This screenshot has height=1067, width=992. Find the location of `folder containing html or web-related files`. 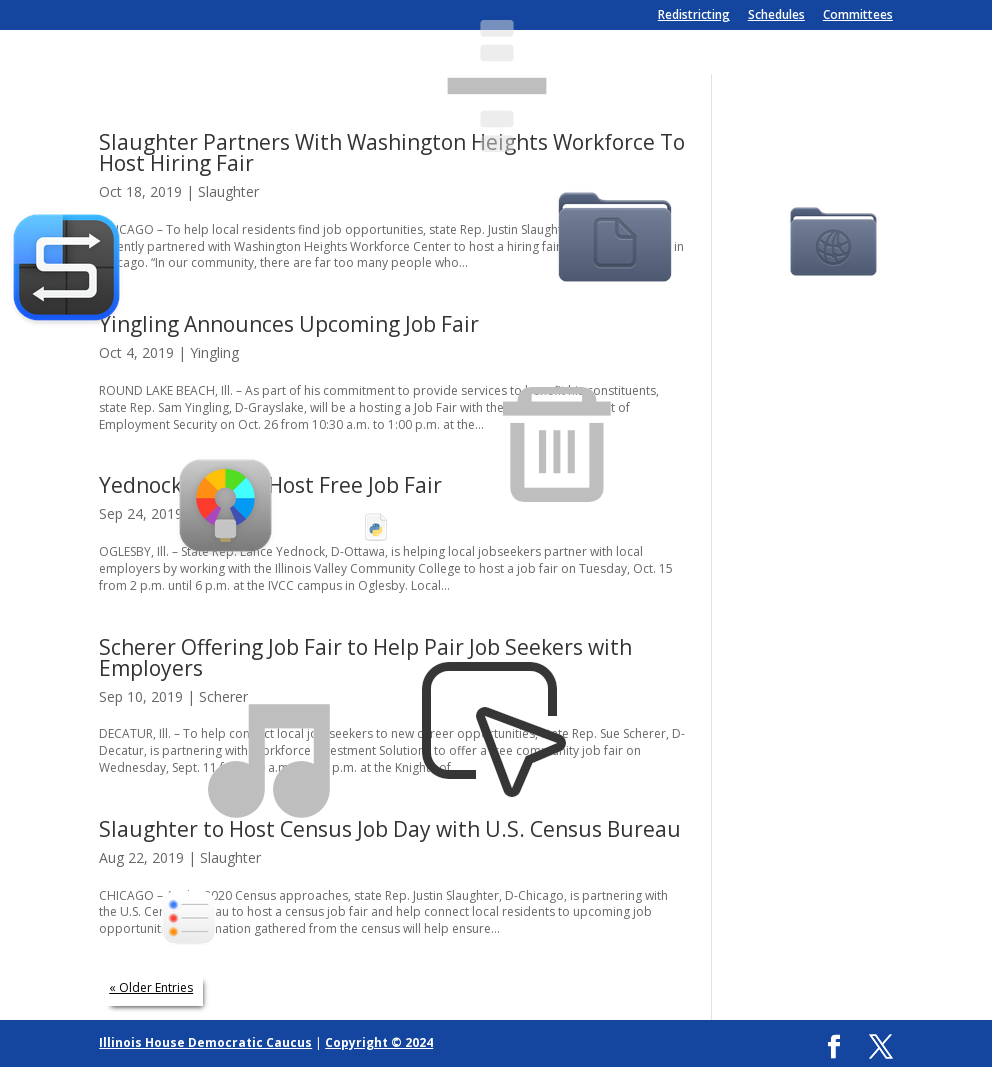

folder containing html or web-related files is located at coordinates (833, 241).